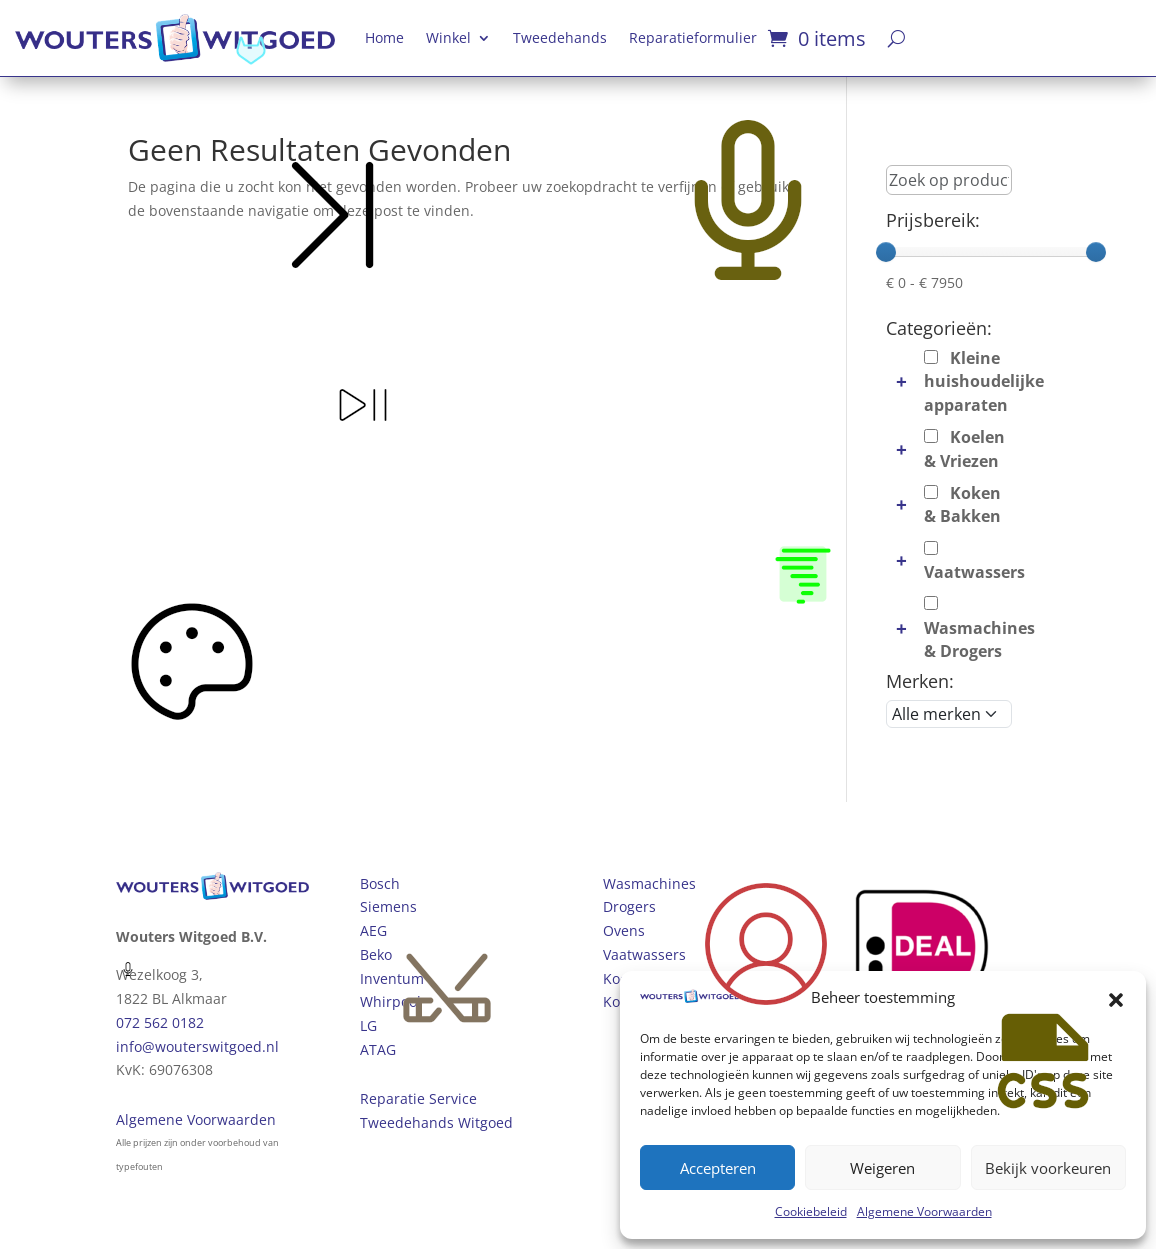  Describe the element at coordinates (335, 215) in the screenshot. I see `skip to the end of a track or playlist` at that location.